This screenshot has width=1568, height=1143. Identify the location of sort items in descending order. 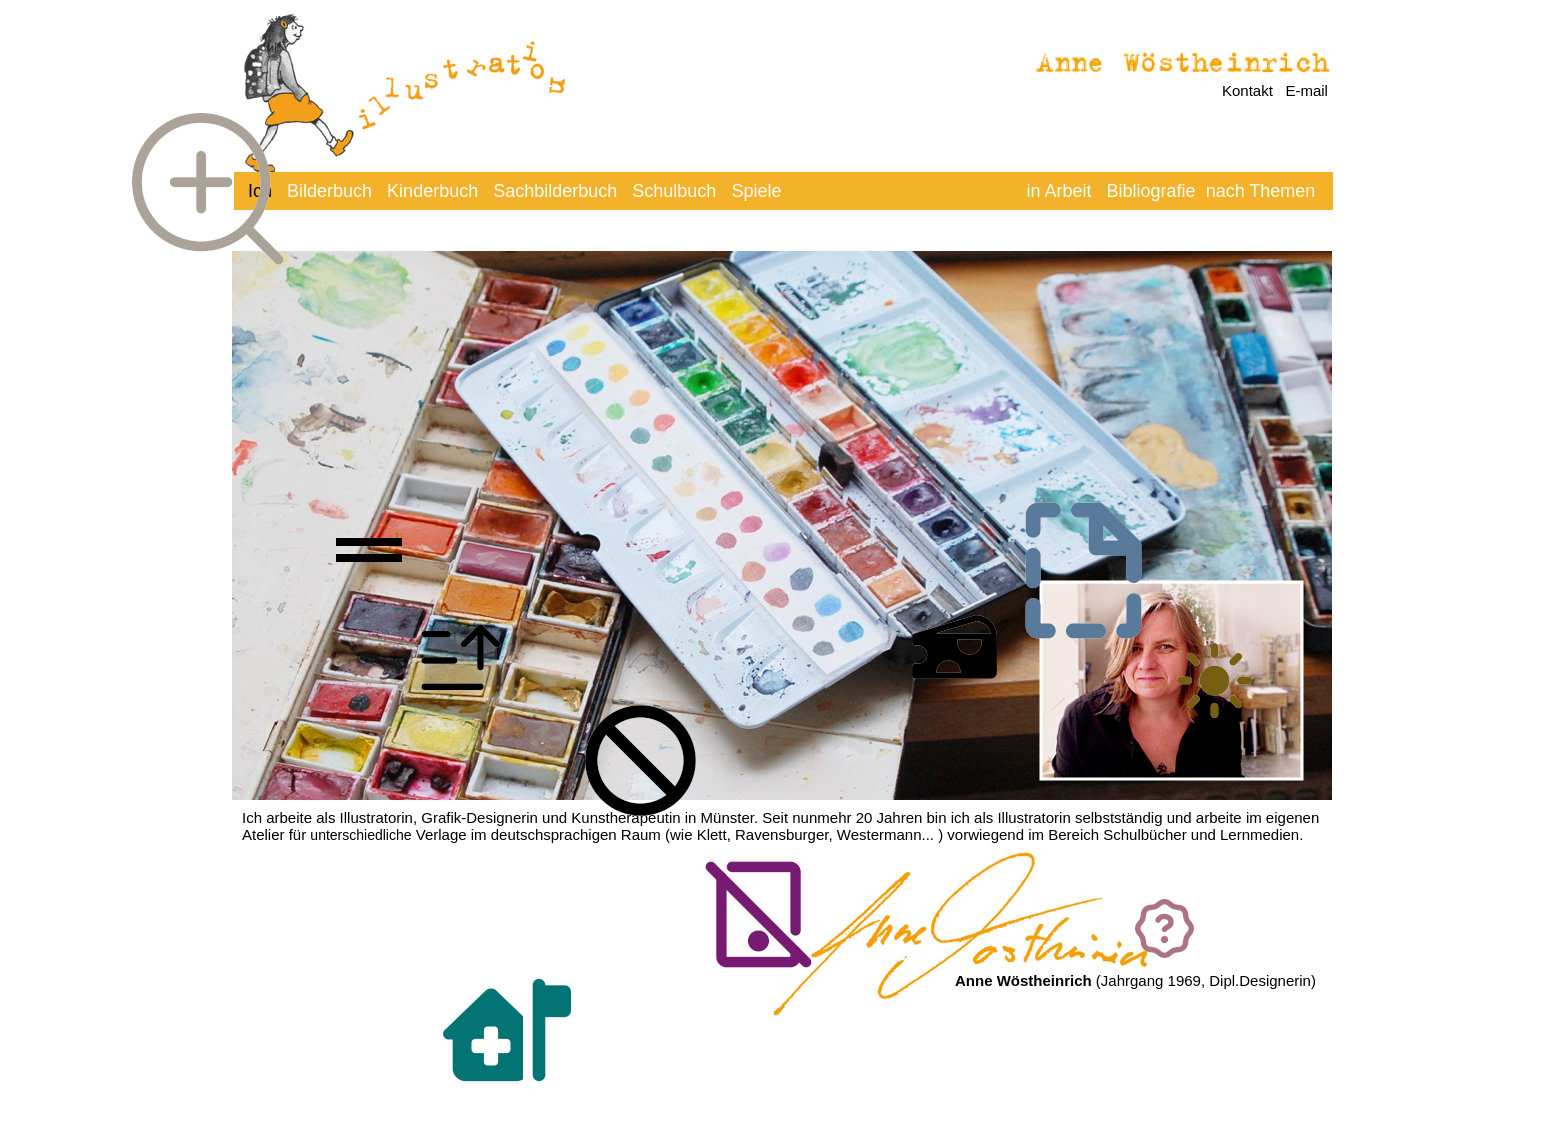
(457, 660).